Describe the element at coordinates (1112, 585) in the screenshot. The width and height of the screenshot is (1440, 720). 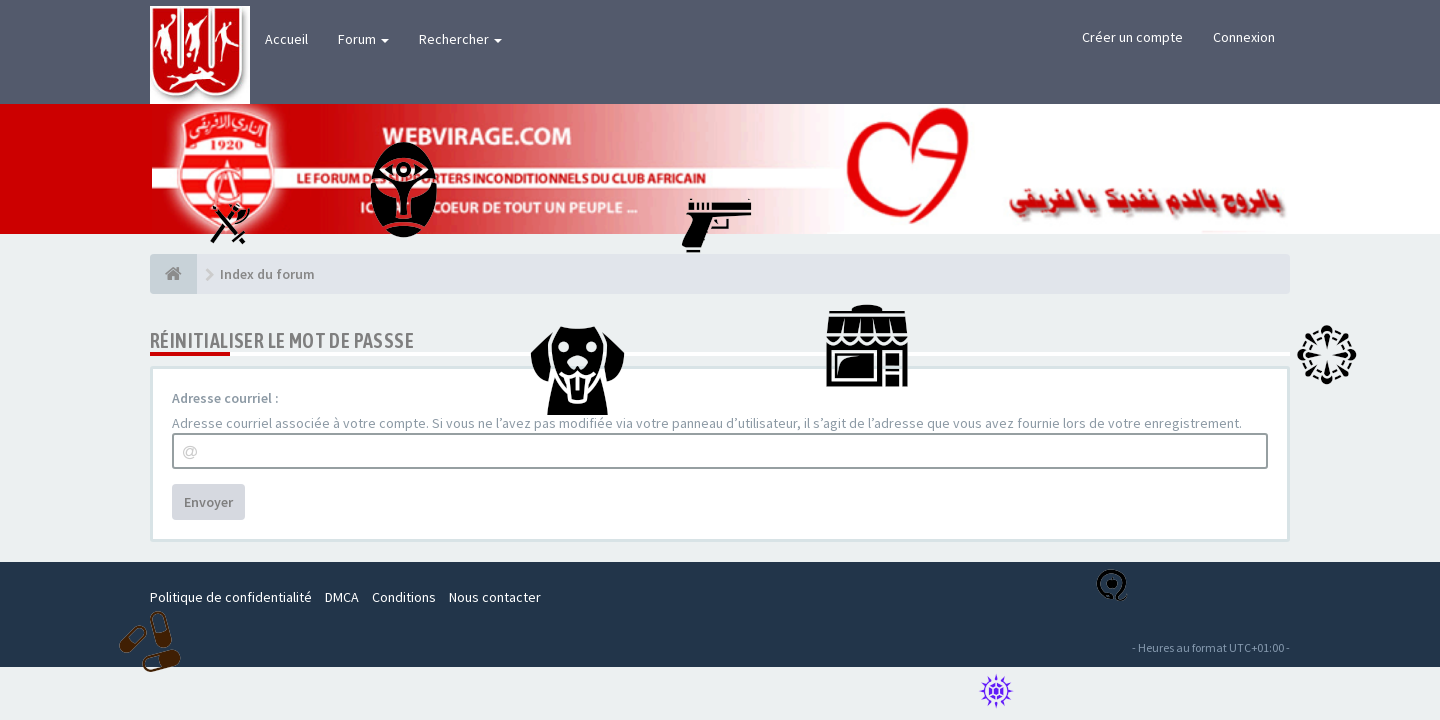
I see `indicates a temptation or forbidden choice in gameplay` at that location.